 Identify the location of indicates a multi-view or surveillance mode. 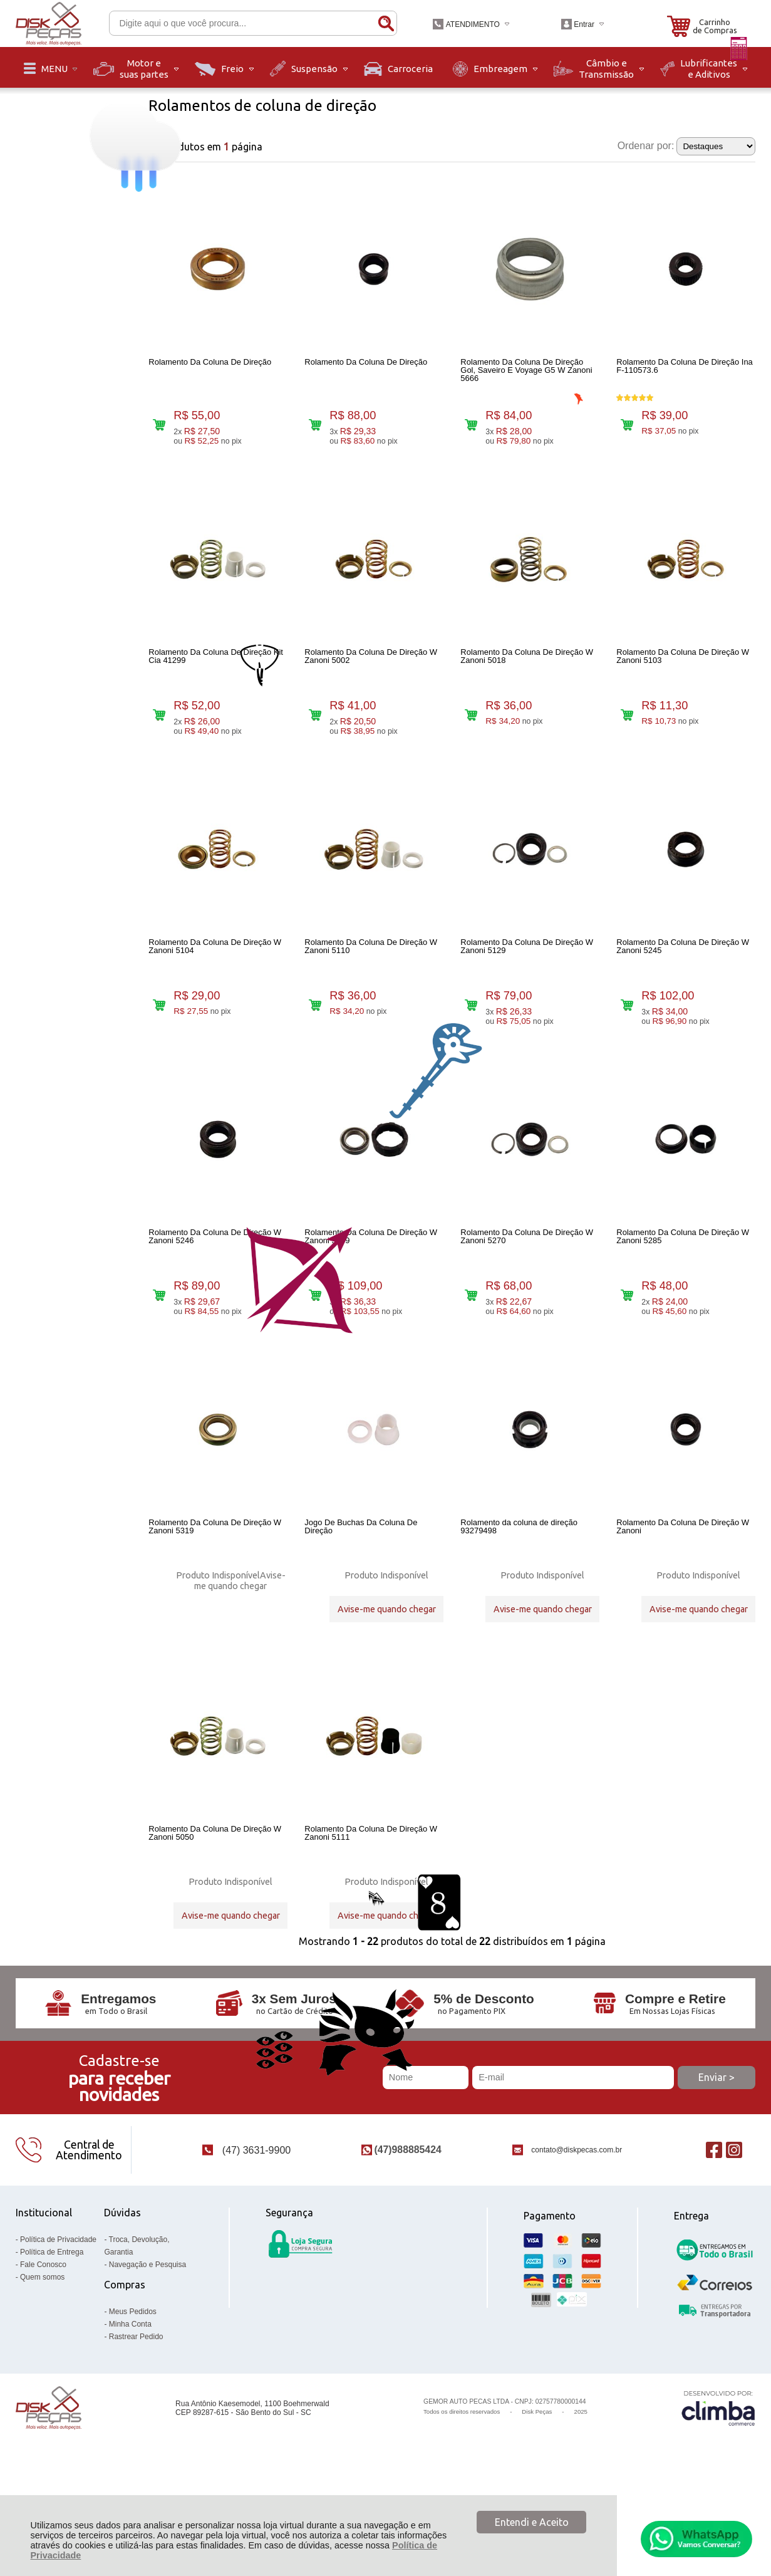
(274, 2050).